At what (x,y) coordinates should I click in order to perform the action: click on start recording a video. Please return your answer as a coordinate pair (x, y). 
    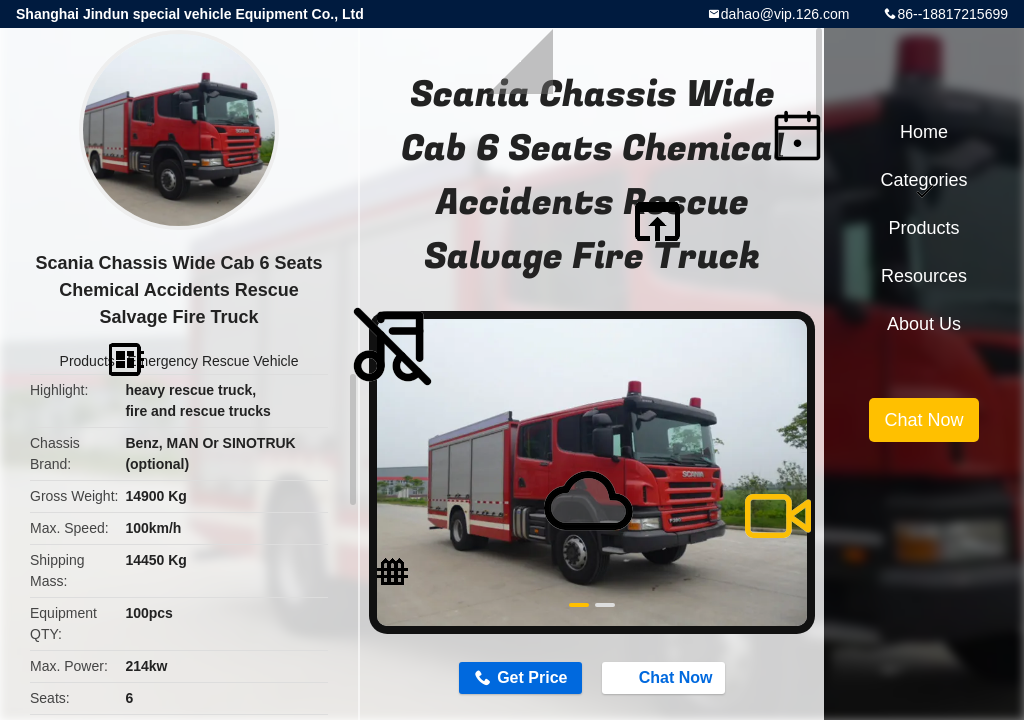
    Looking at the image, I should click on (778, 516).